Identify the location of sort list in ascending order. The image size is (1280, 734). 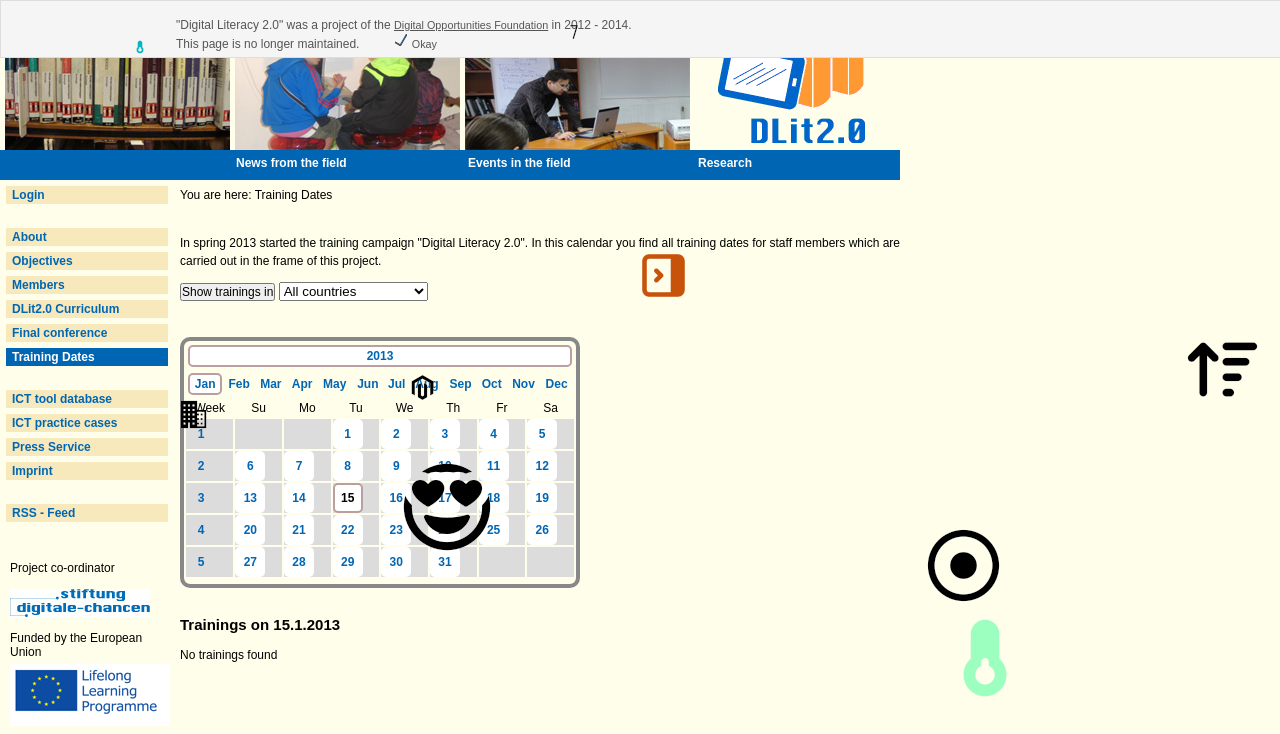
(1222, 369).